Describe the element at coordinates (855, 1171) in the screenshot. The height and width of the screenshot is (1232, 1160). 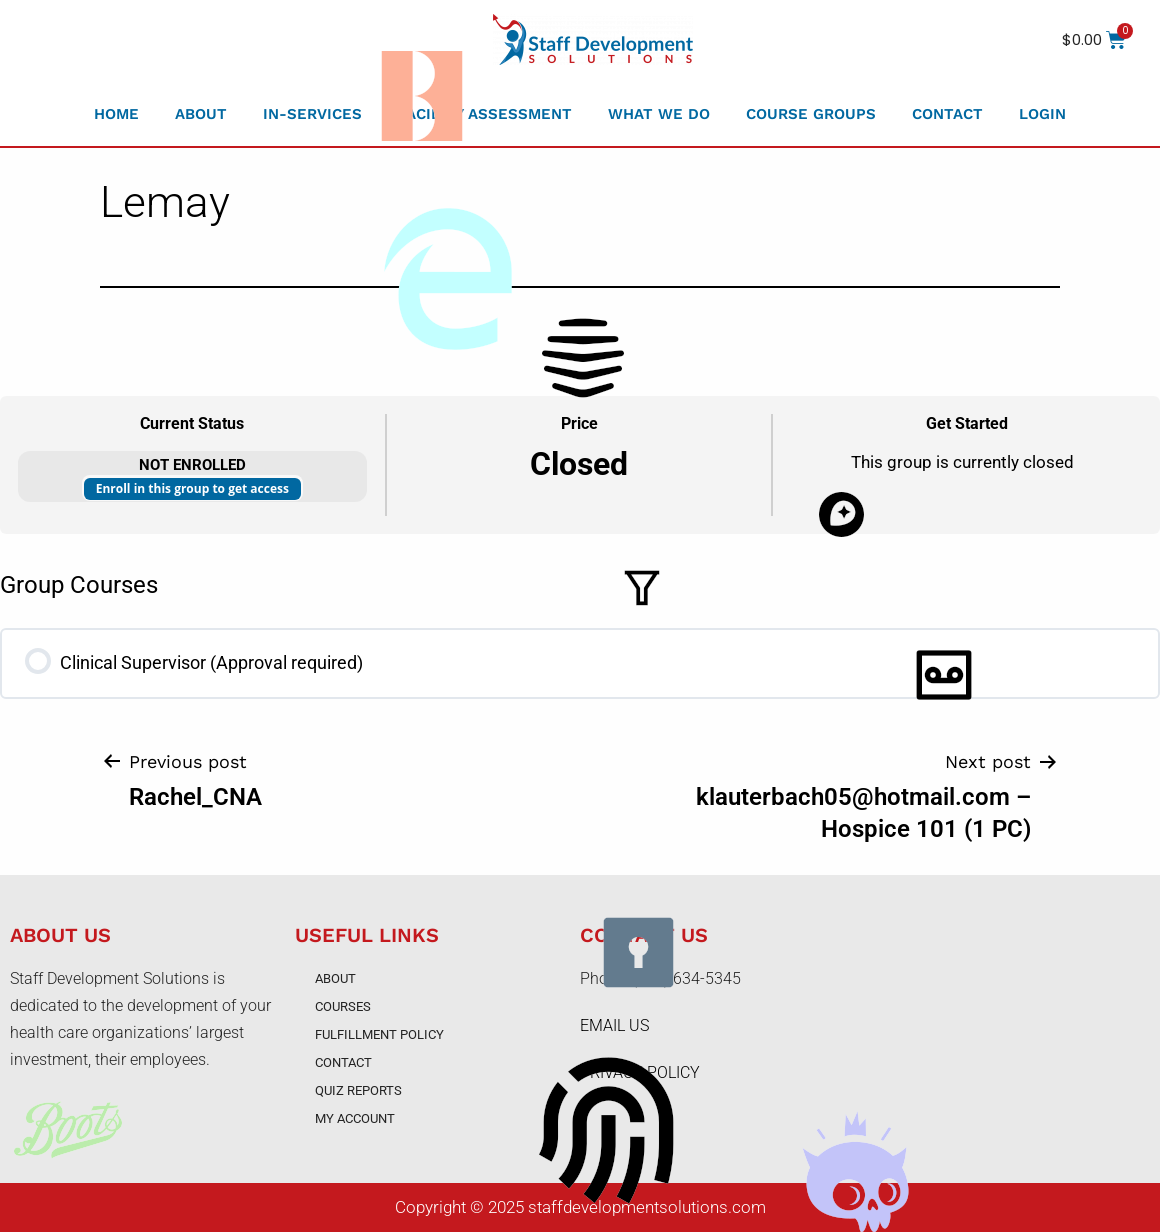
I see `skeleton ui framework logo` at that location.